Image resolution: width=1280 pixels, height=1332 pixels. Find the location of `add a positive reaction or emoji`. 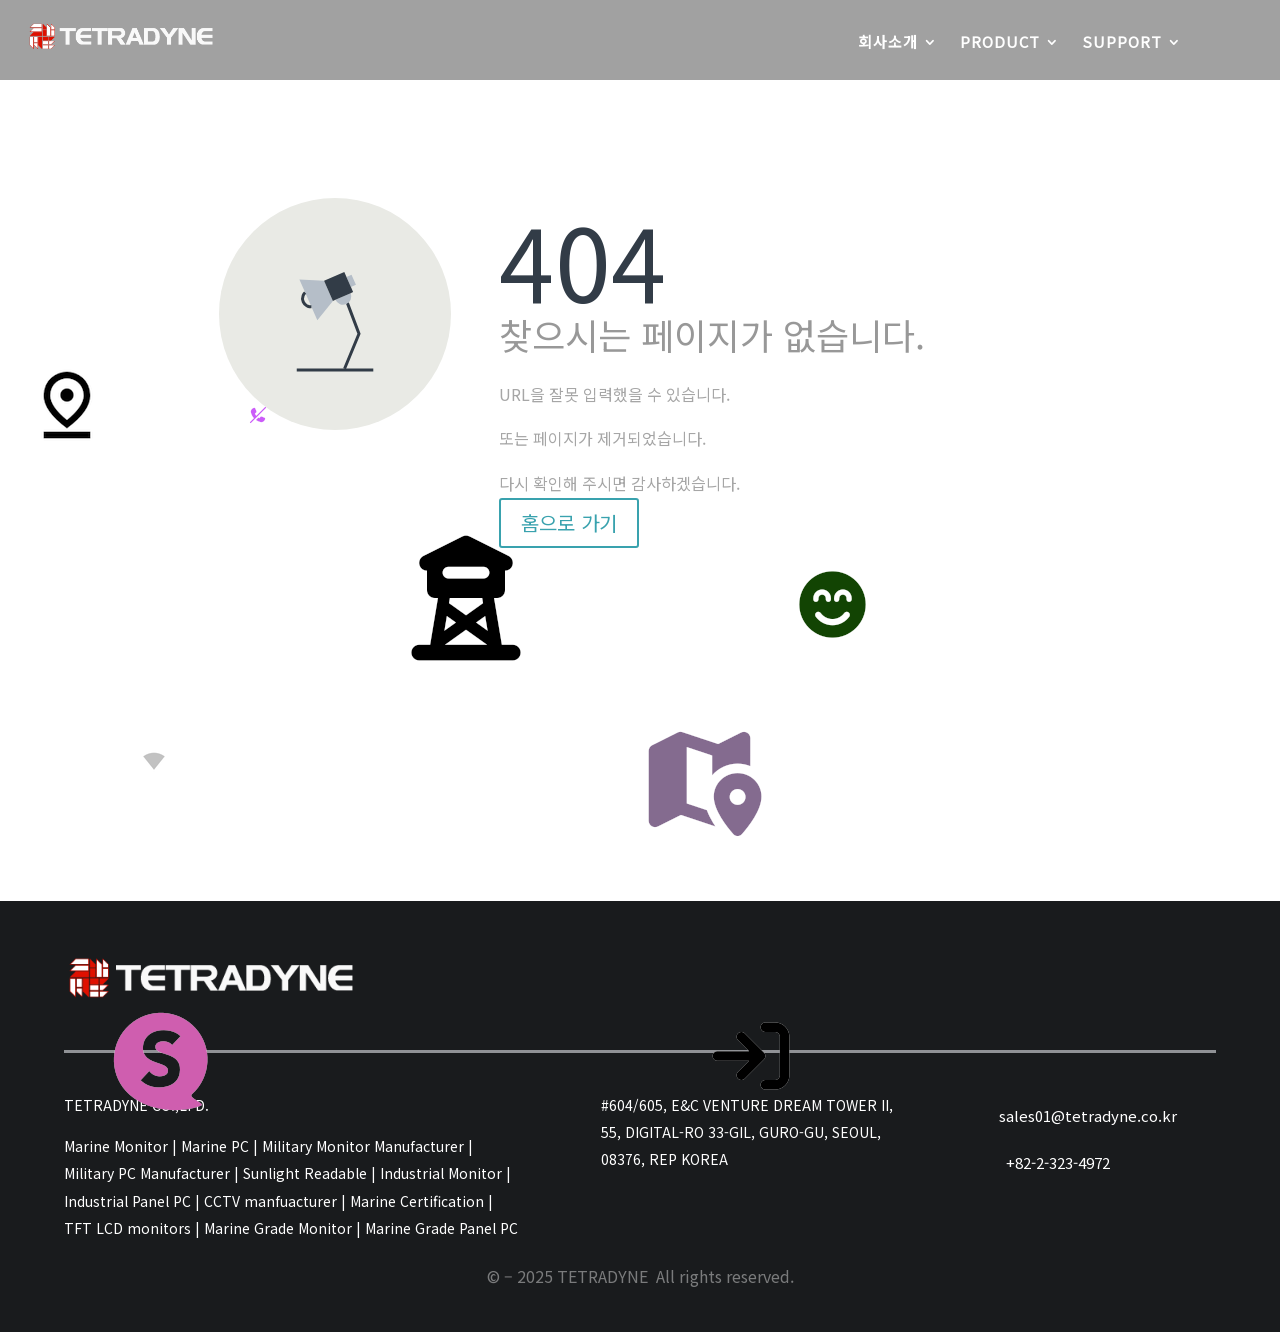

add a positive reaction or emoji is located at coordinates (832, 604).